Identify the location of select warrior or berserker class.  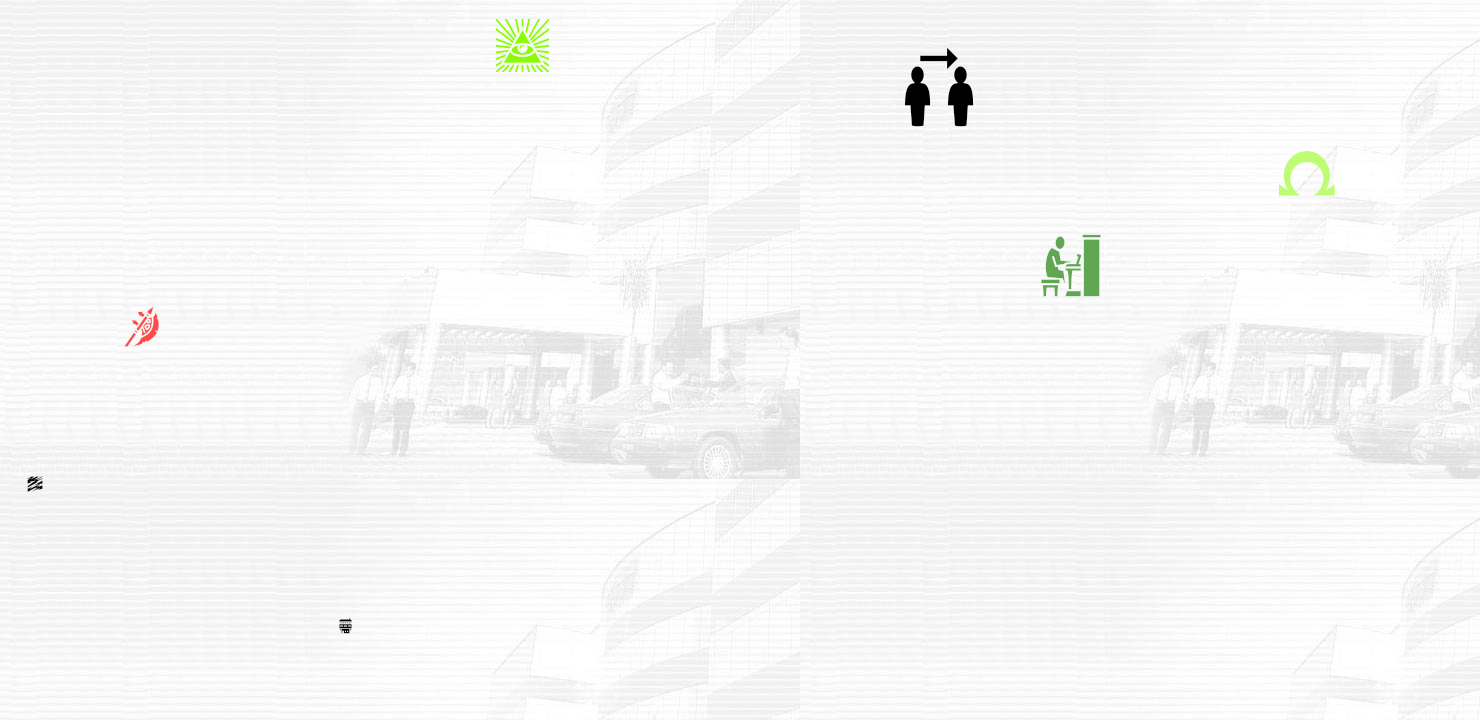
(140, 326).